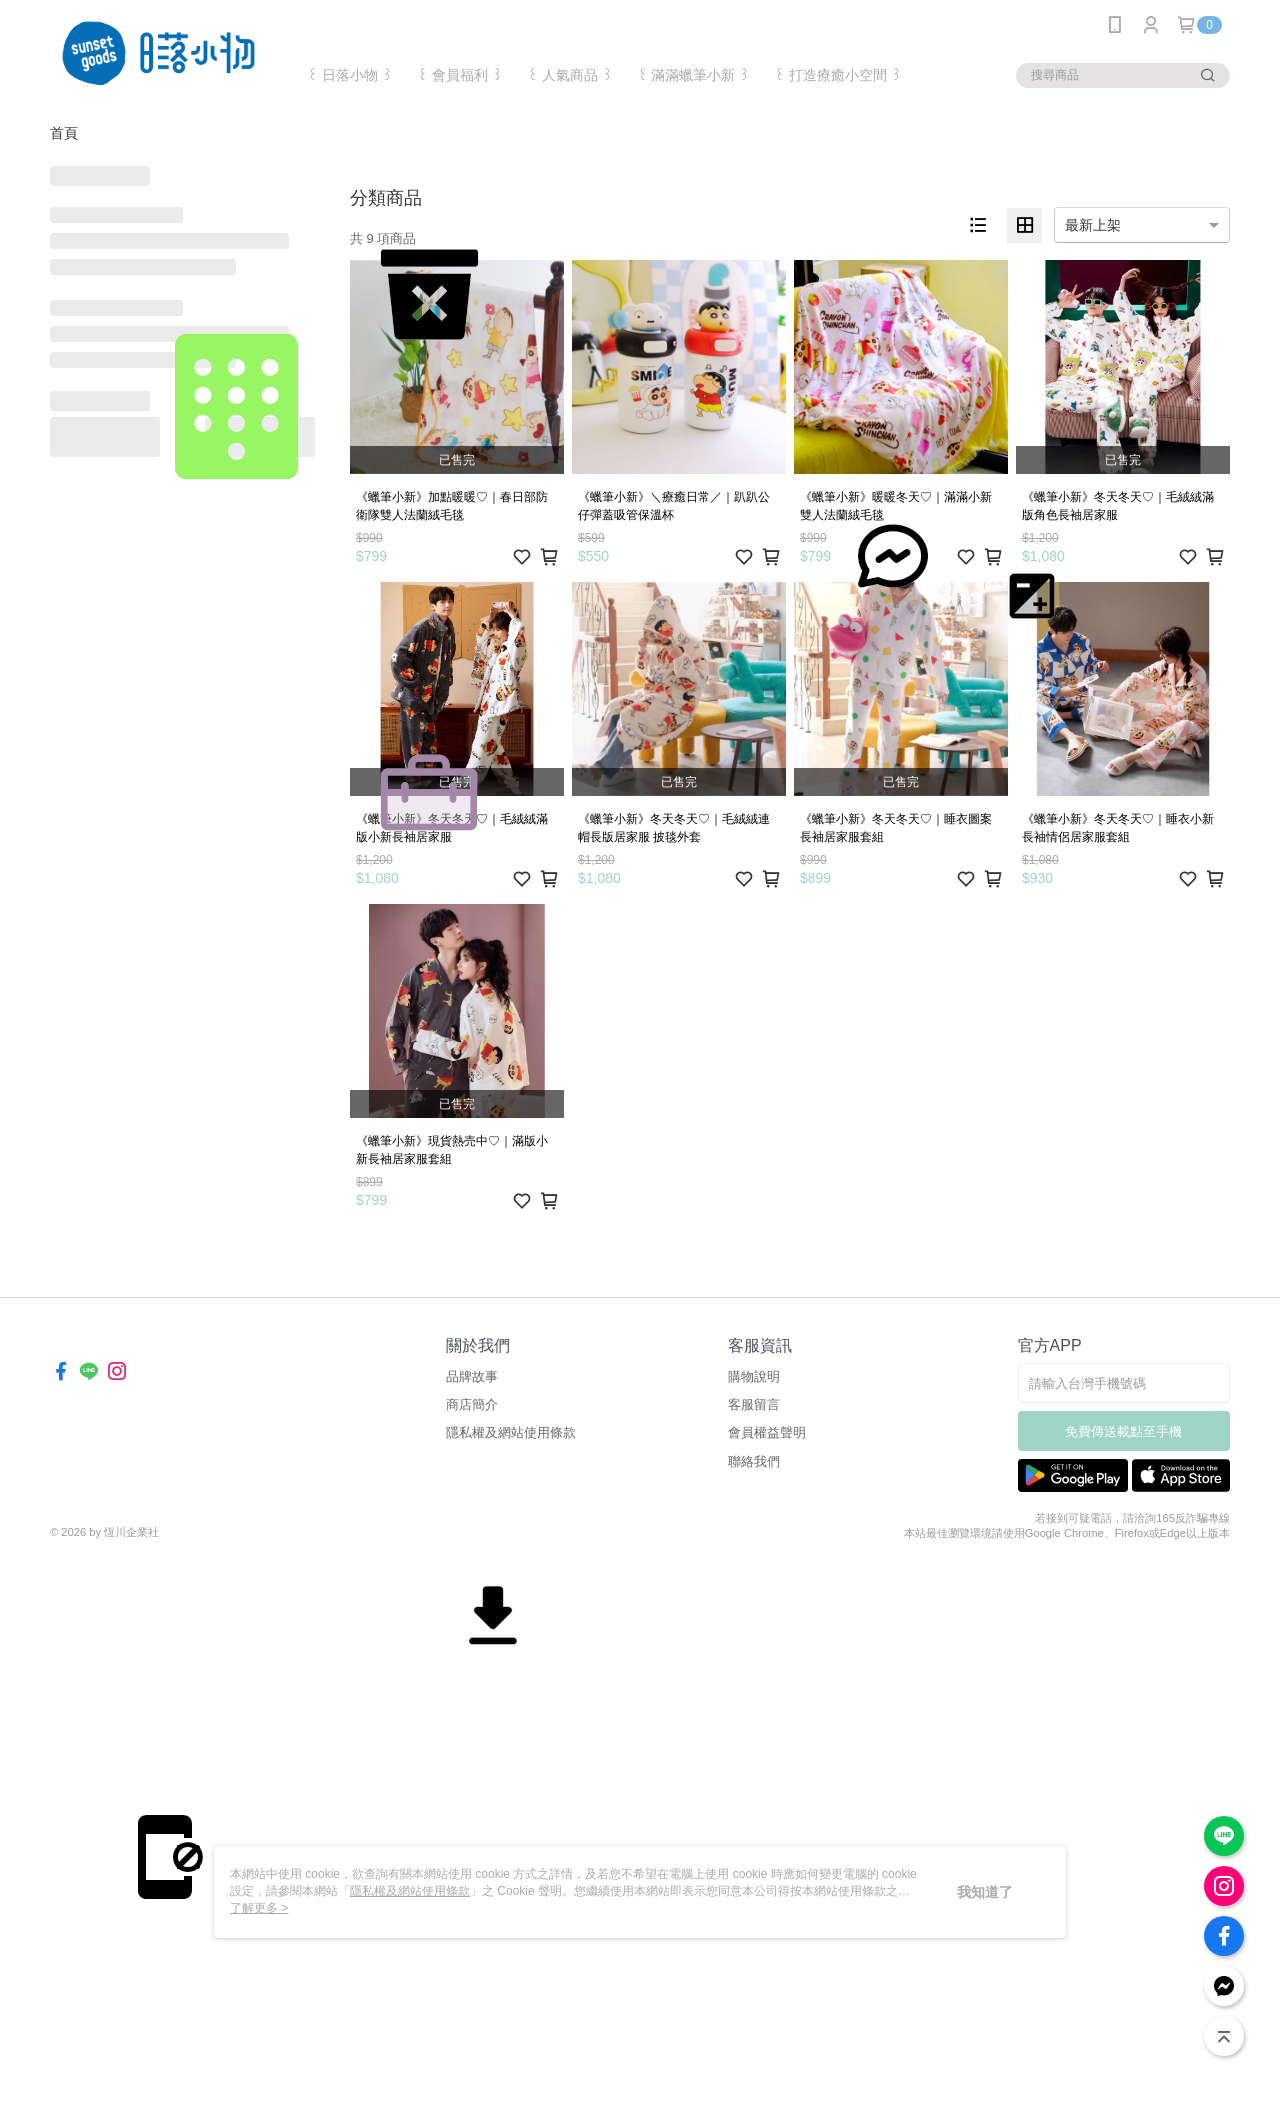 The width and height of the screenshot is (1280, 2102). What do you see at coordinates (165, 1857) in the screenshot?
I see `block or restrict an app` at bounding box center [165, 1857].